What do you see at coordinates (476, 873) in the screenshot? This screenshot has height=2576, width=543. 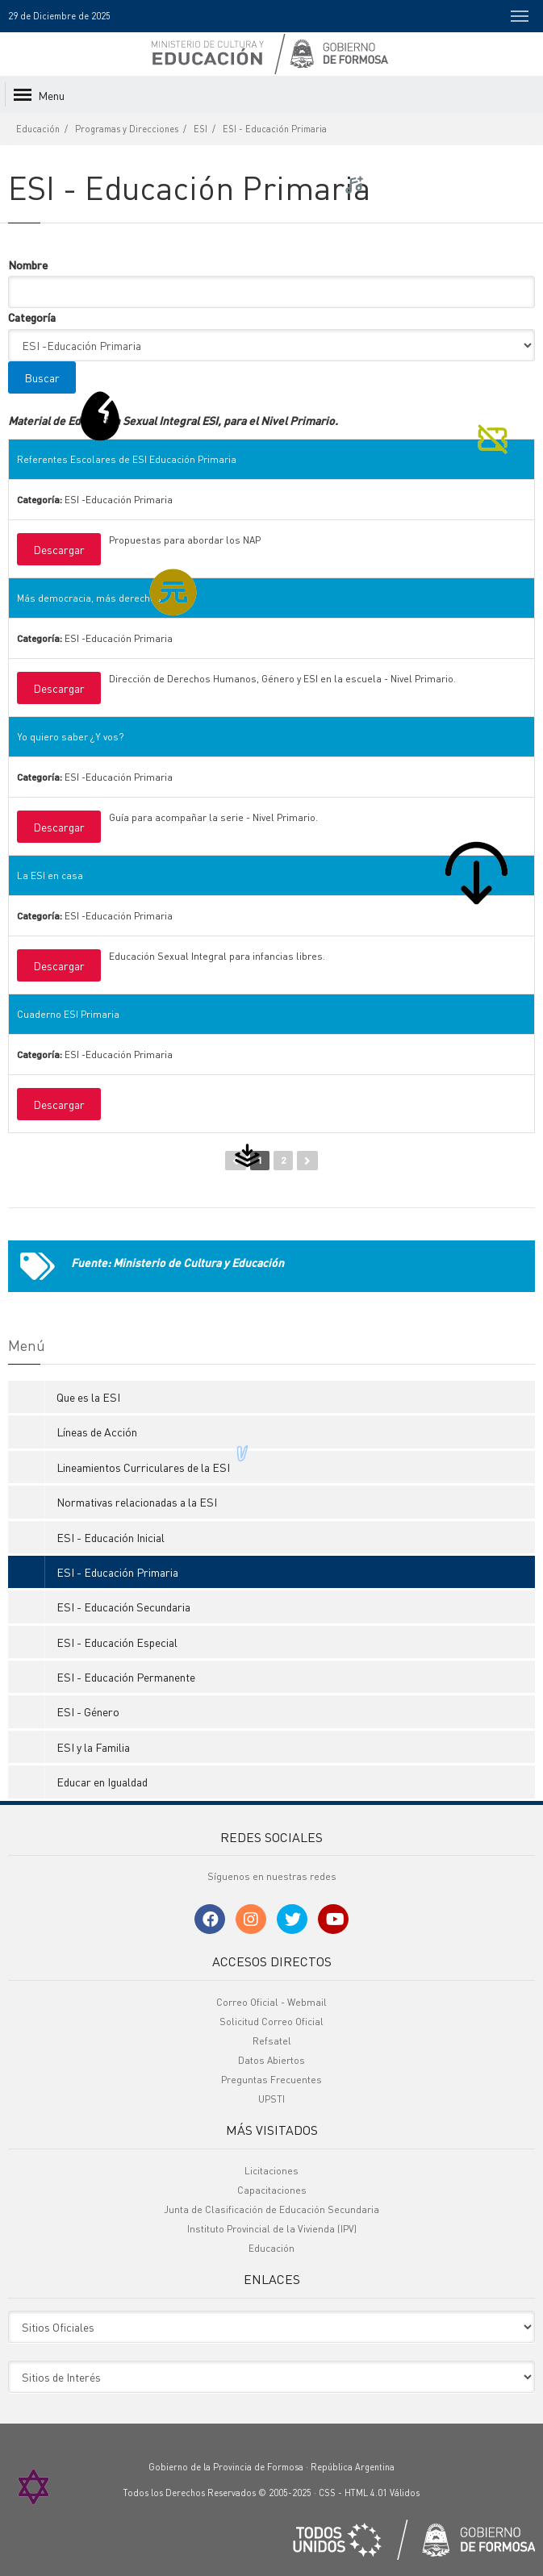 I see `download or save content from the cloud` at bounding box center [476, 873].